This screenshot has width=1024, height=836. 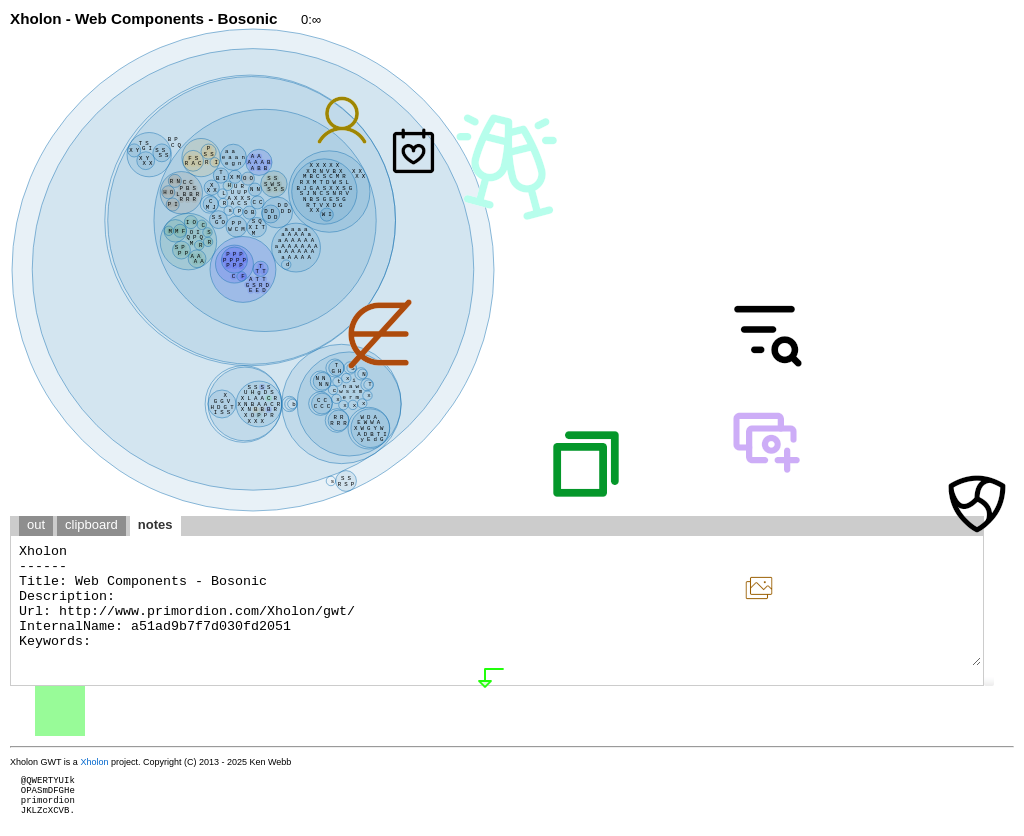 I want to click on view favorite or loved events, so click(x=413, y=152).